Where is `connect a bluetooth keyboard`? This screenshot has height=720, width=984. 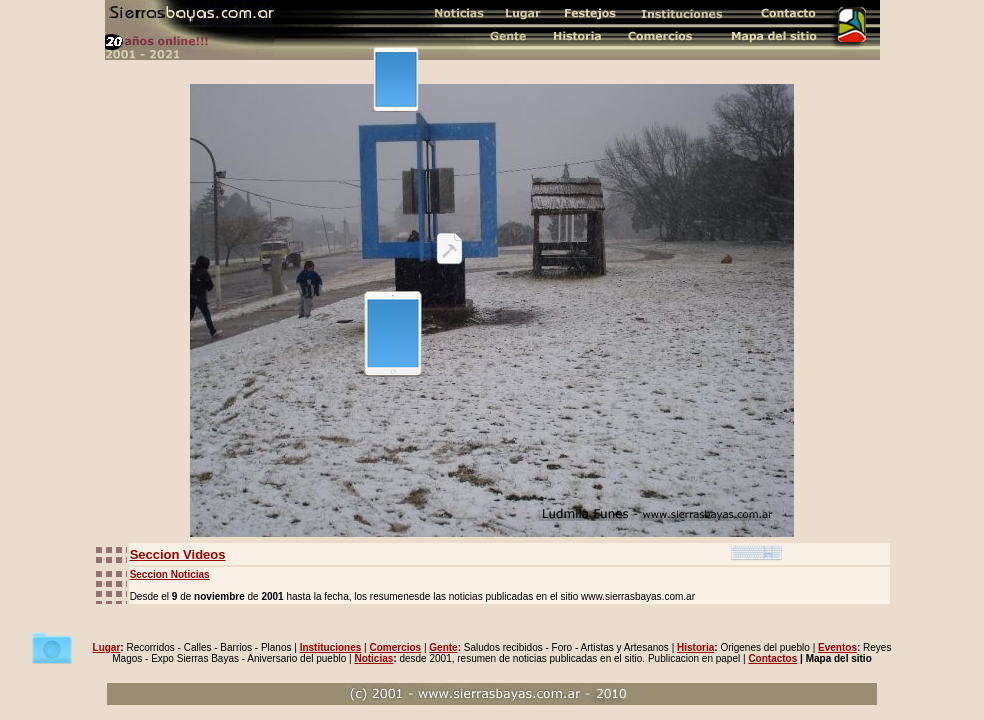 connect a bluetooth keyboard is located at coordinates (756, 552).